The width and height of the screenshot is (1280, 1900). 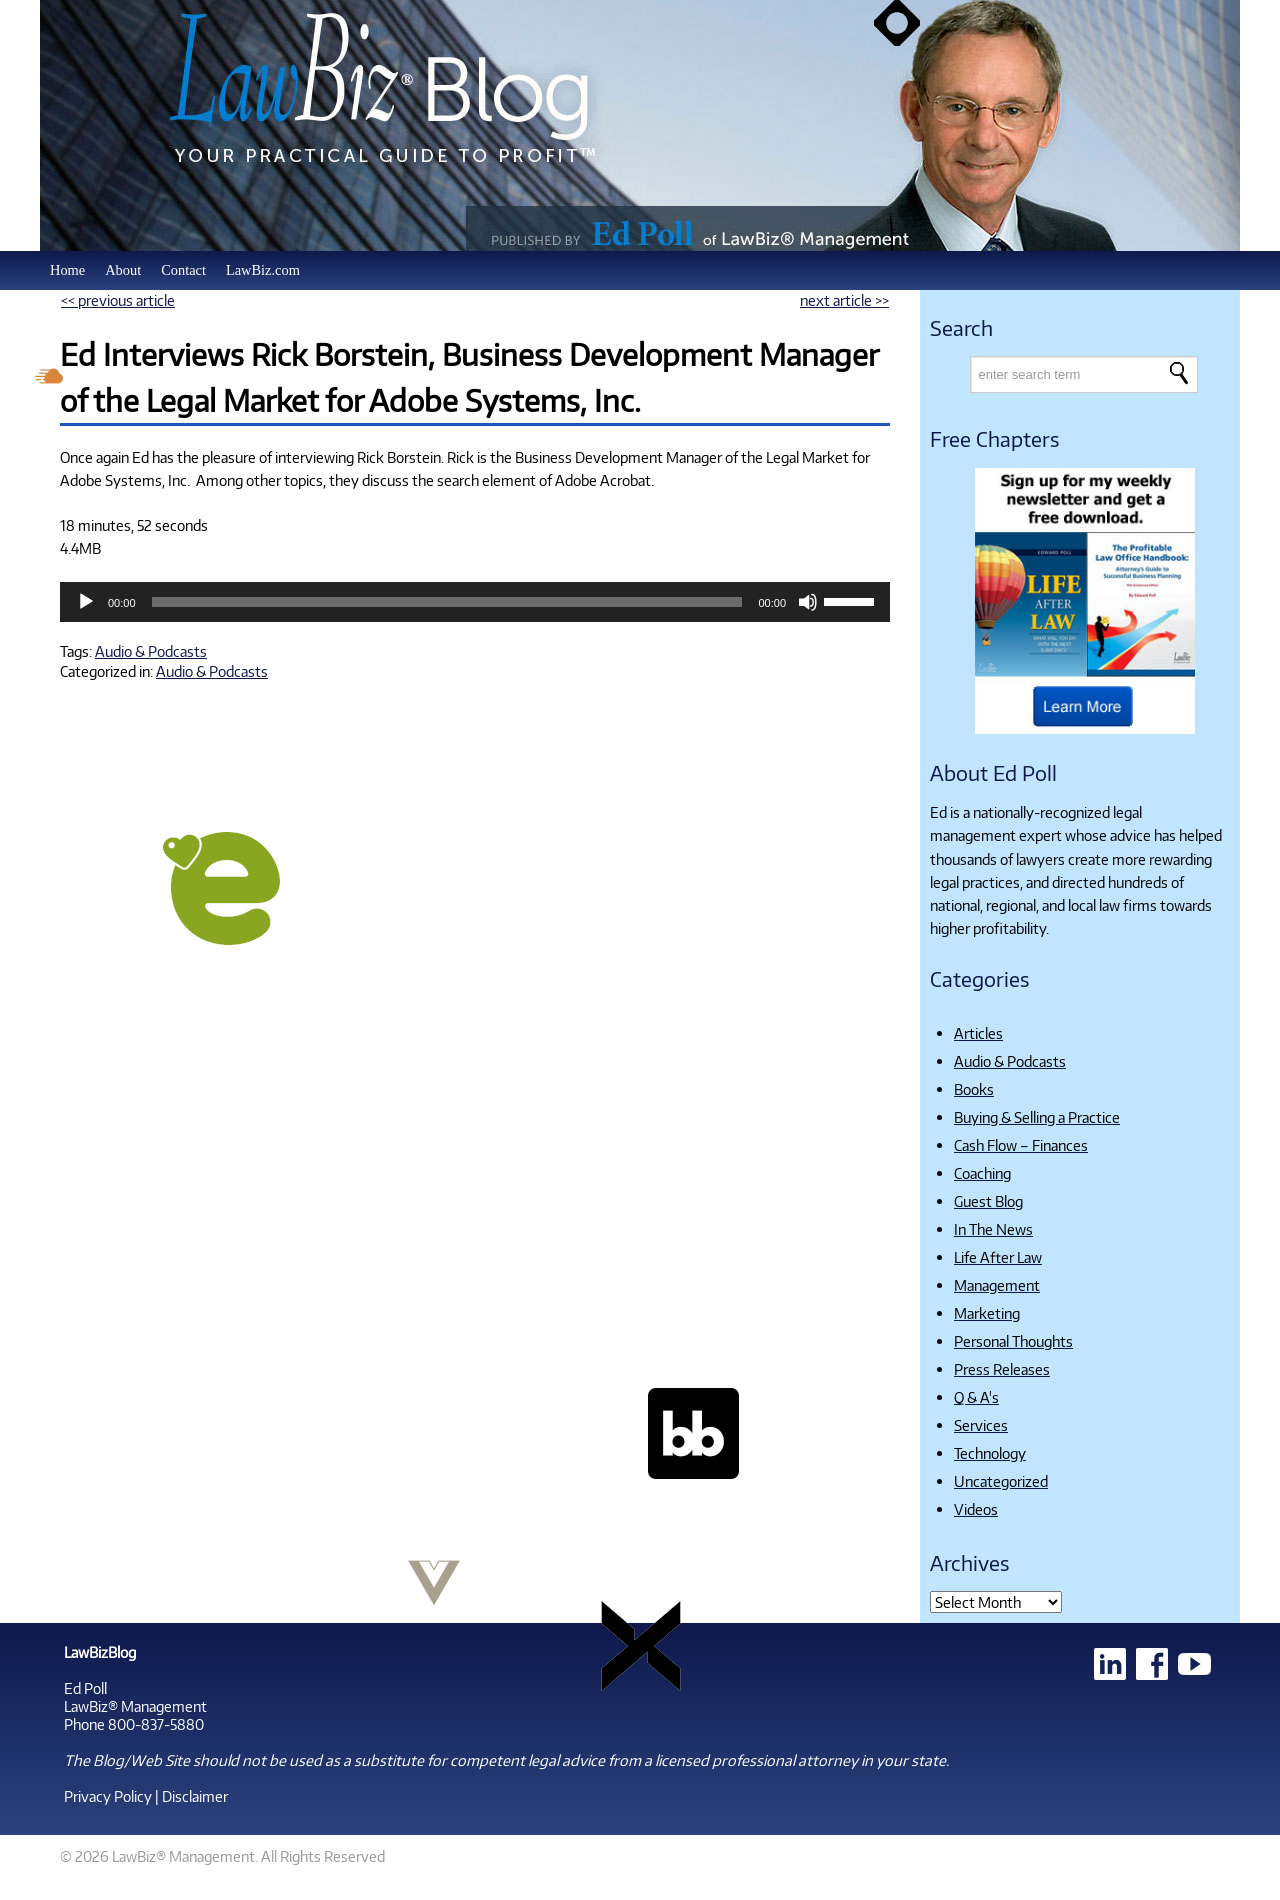 What do you see at coordinates (49, 376) in the screenshot?
I see `cloudways hosting platform logo` at bounding box center [49, 376].